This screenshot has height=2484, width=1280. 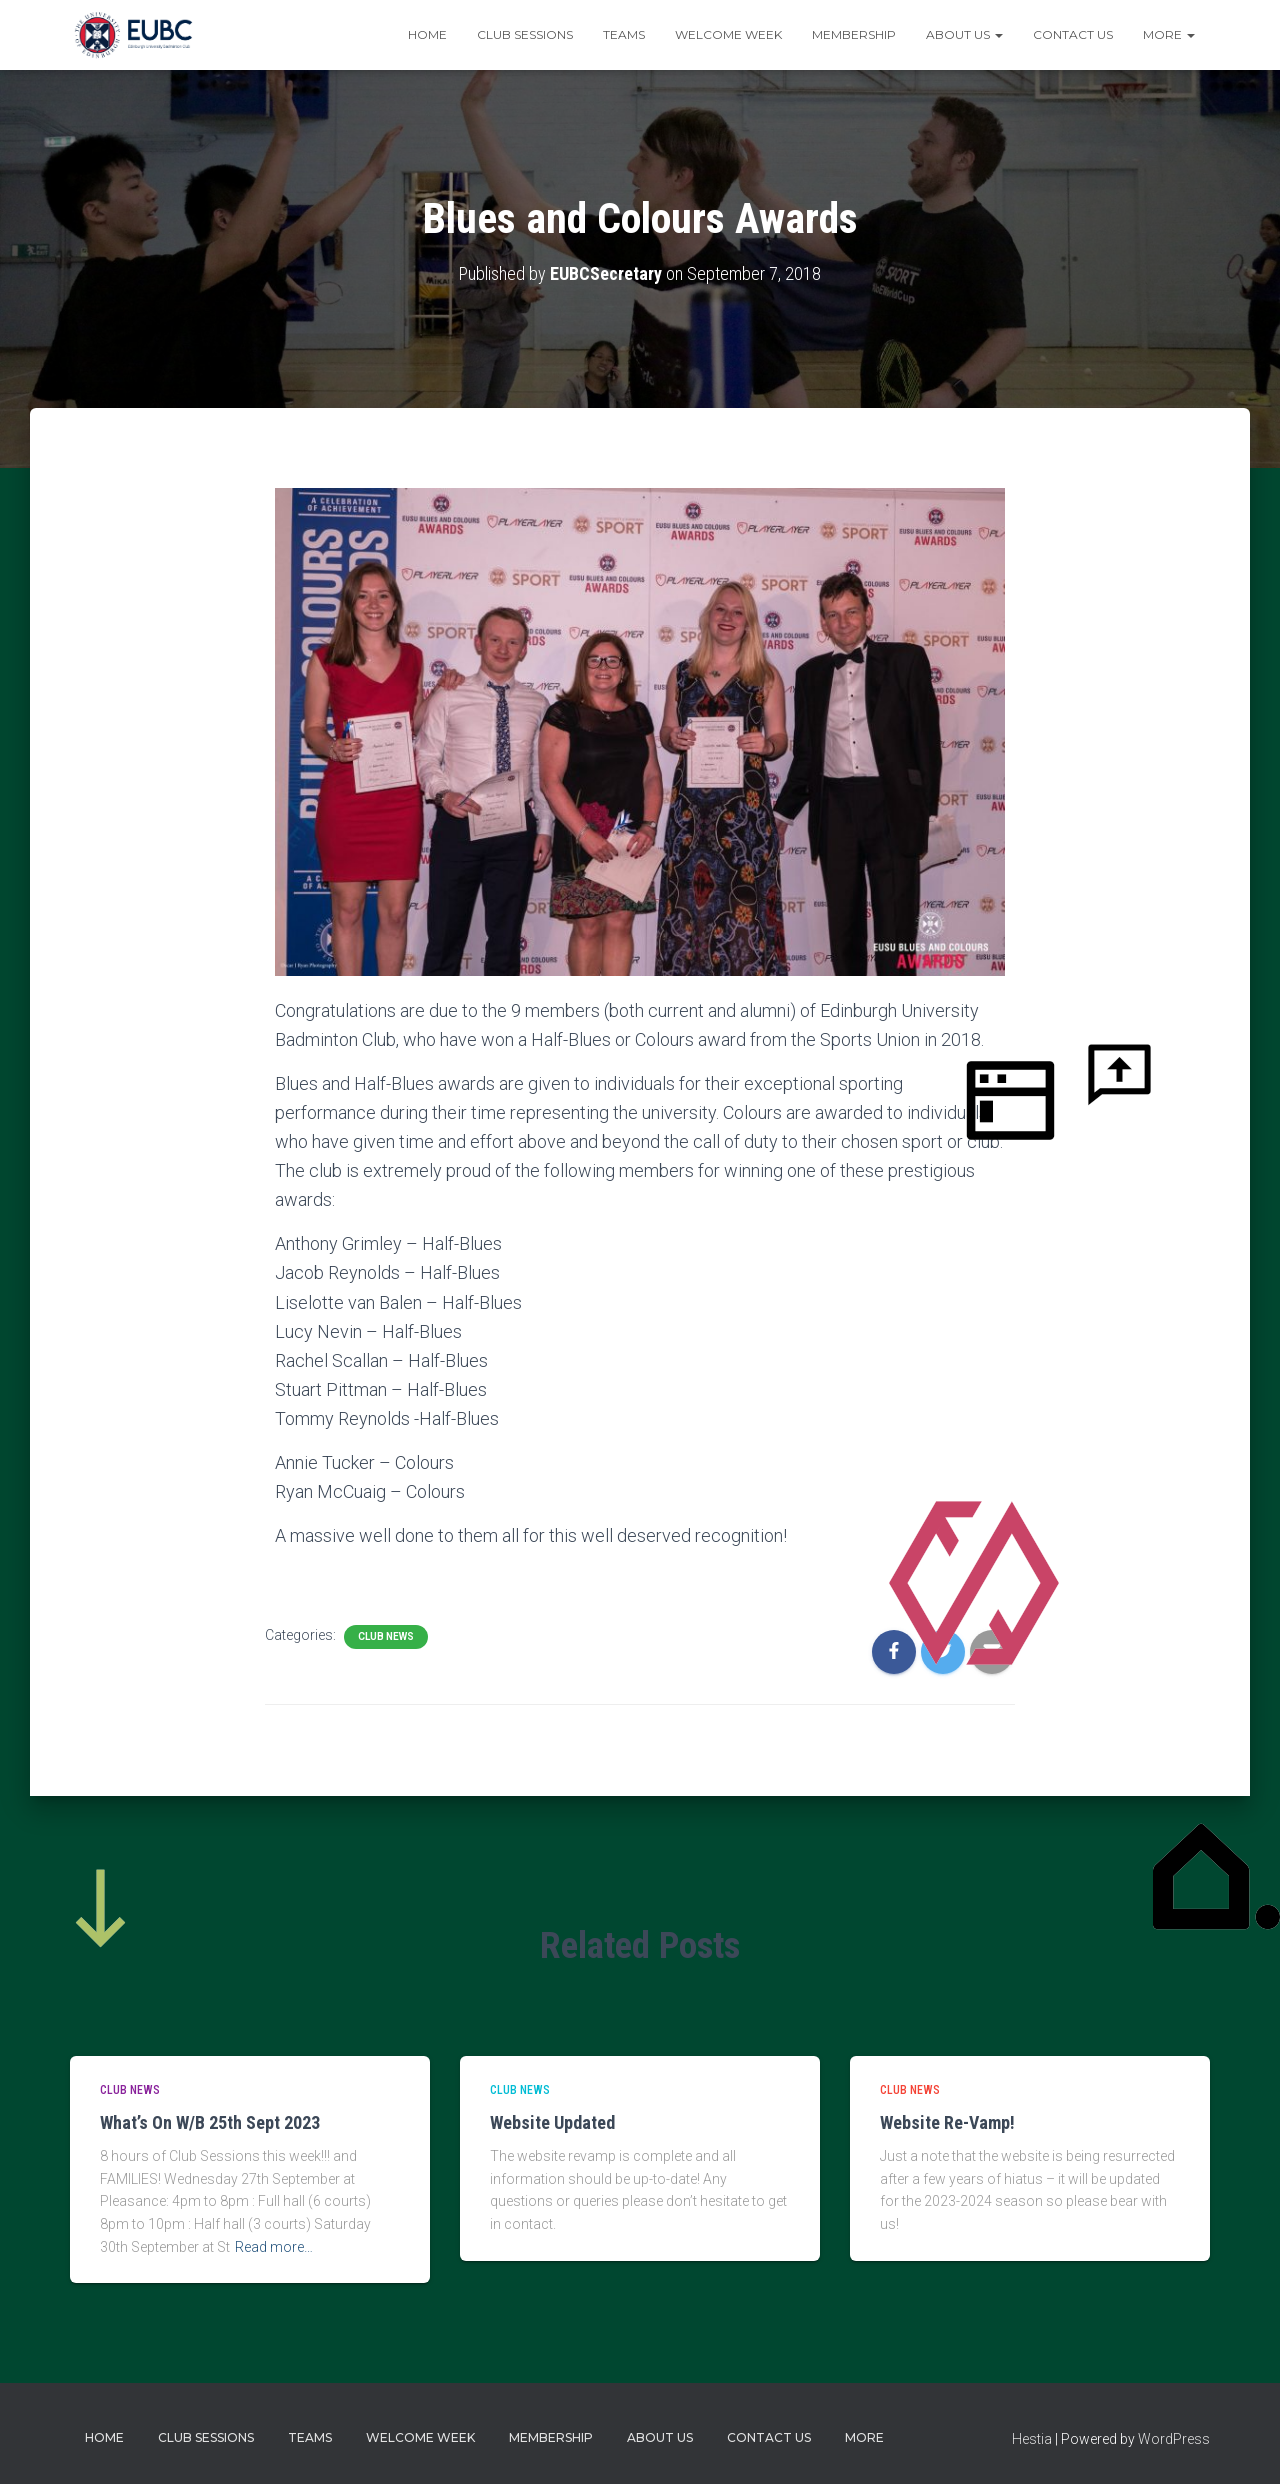 I want to click on upload a file to the chat, so click(x=1119, y=1072).